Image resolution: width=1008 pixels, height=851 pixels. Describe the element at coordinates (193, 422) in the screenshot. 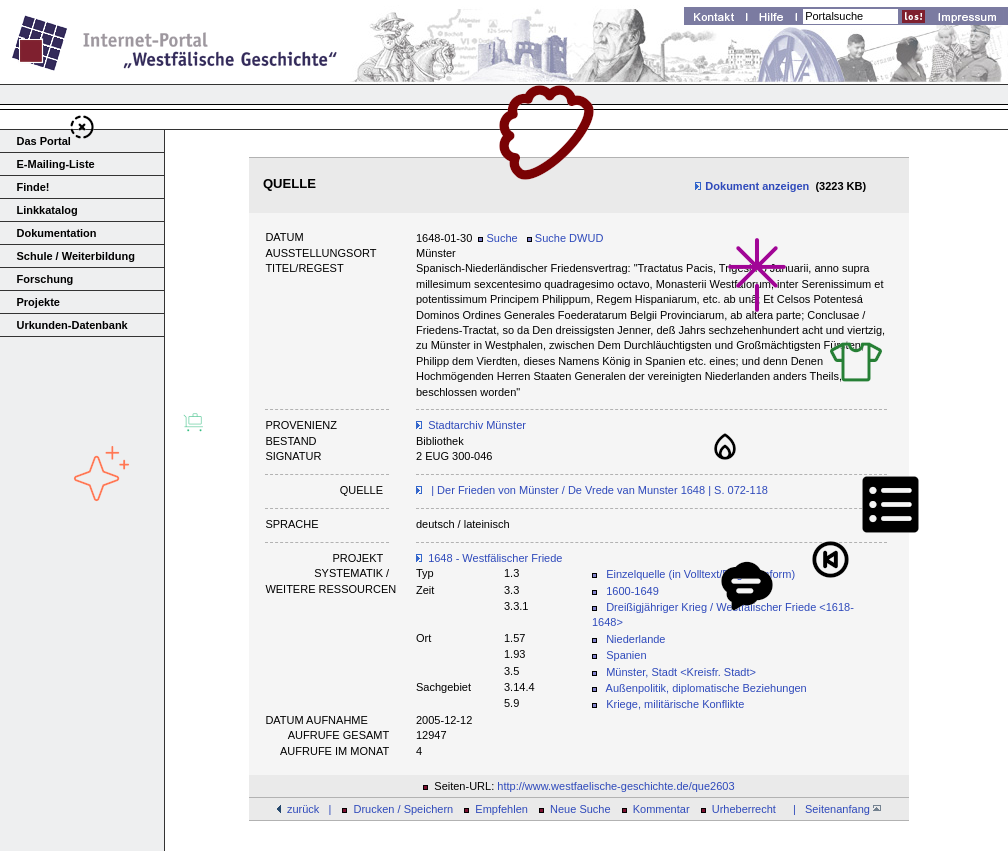

I see `access luggage or baggage services` at that location.